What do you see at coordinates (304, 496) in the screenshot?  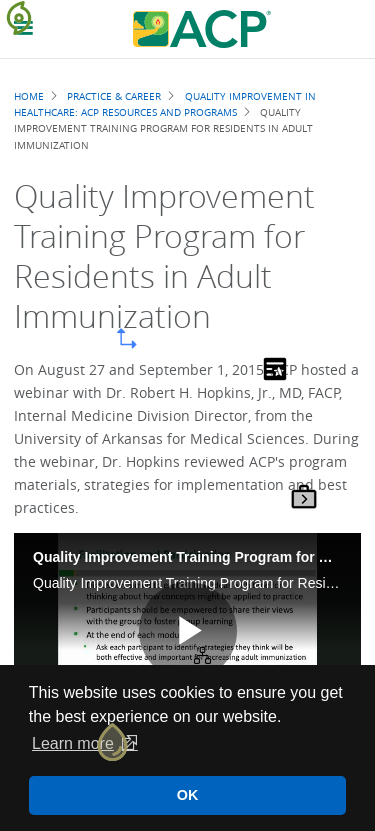 I see `schedule task for next week` at bounding box center [304, 496].